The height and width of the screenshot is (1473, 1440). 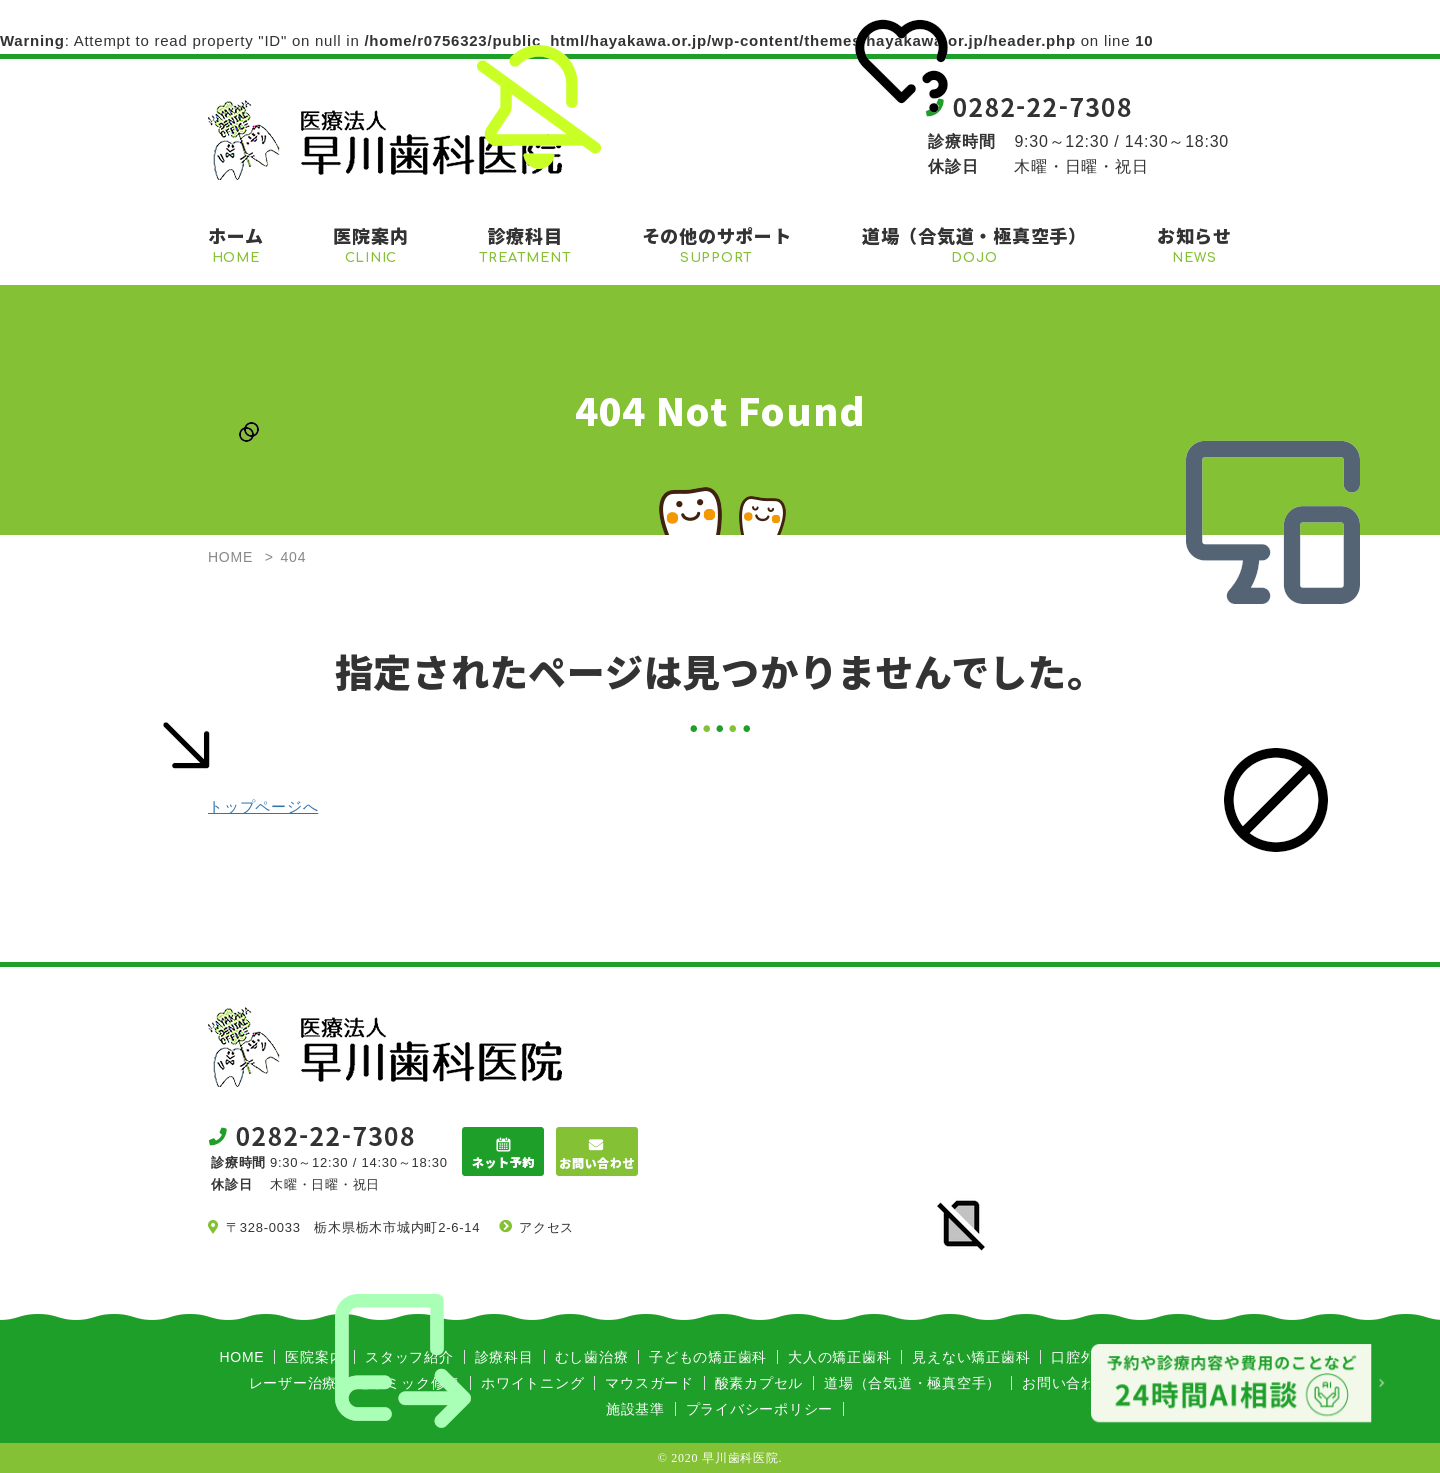 I want to click on get help about favorites or liked items, so click(x=901, y=61).